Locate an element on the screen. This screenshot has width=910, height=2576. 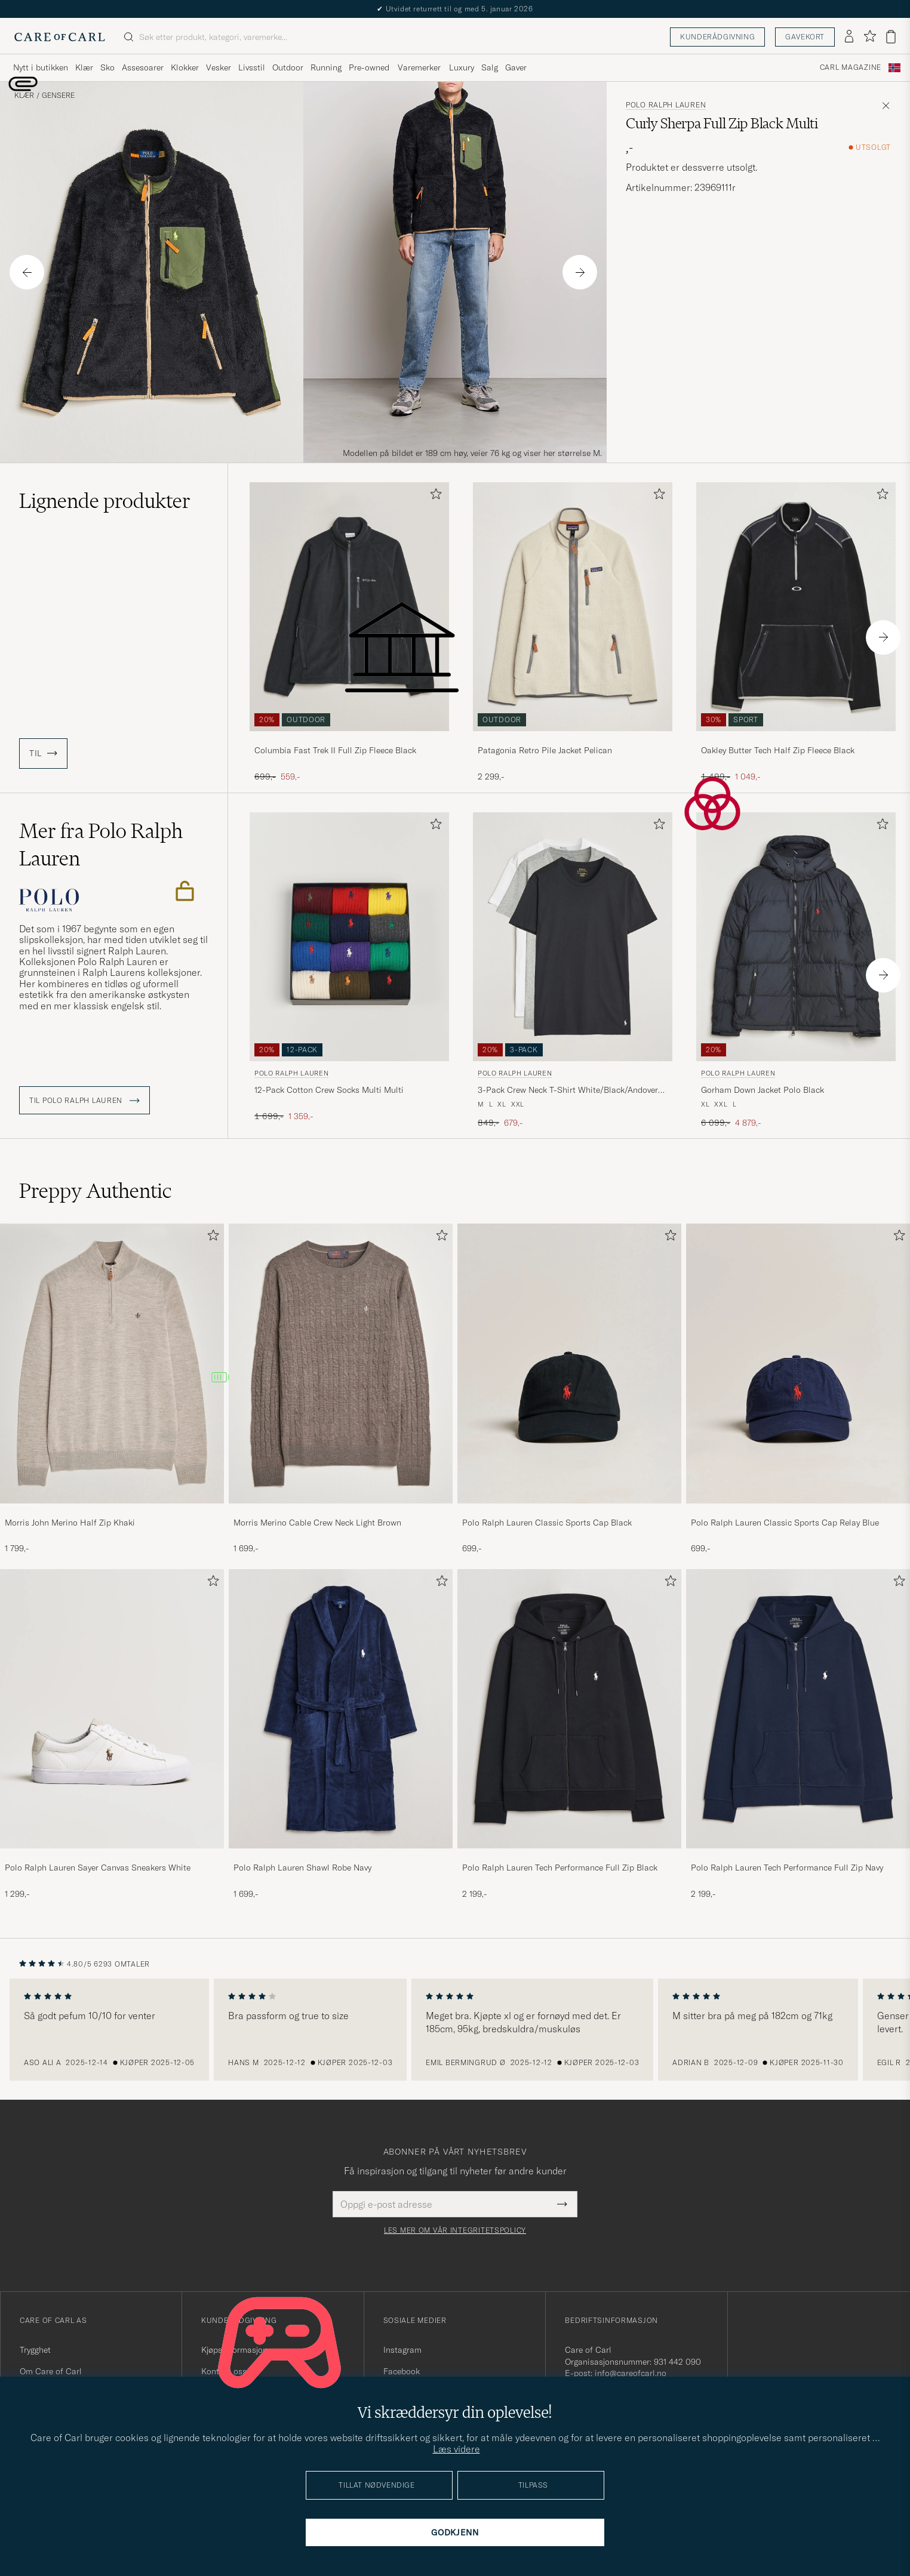
unlocked or unsecured state is located at coordinates (185, 892).